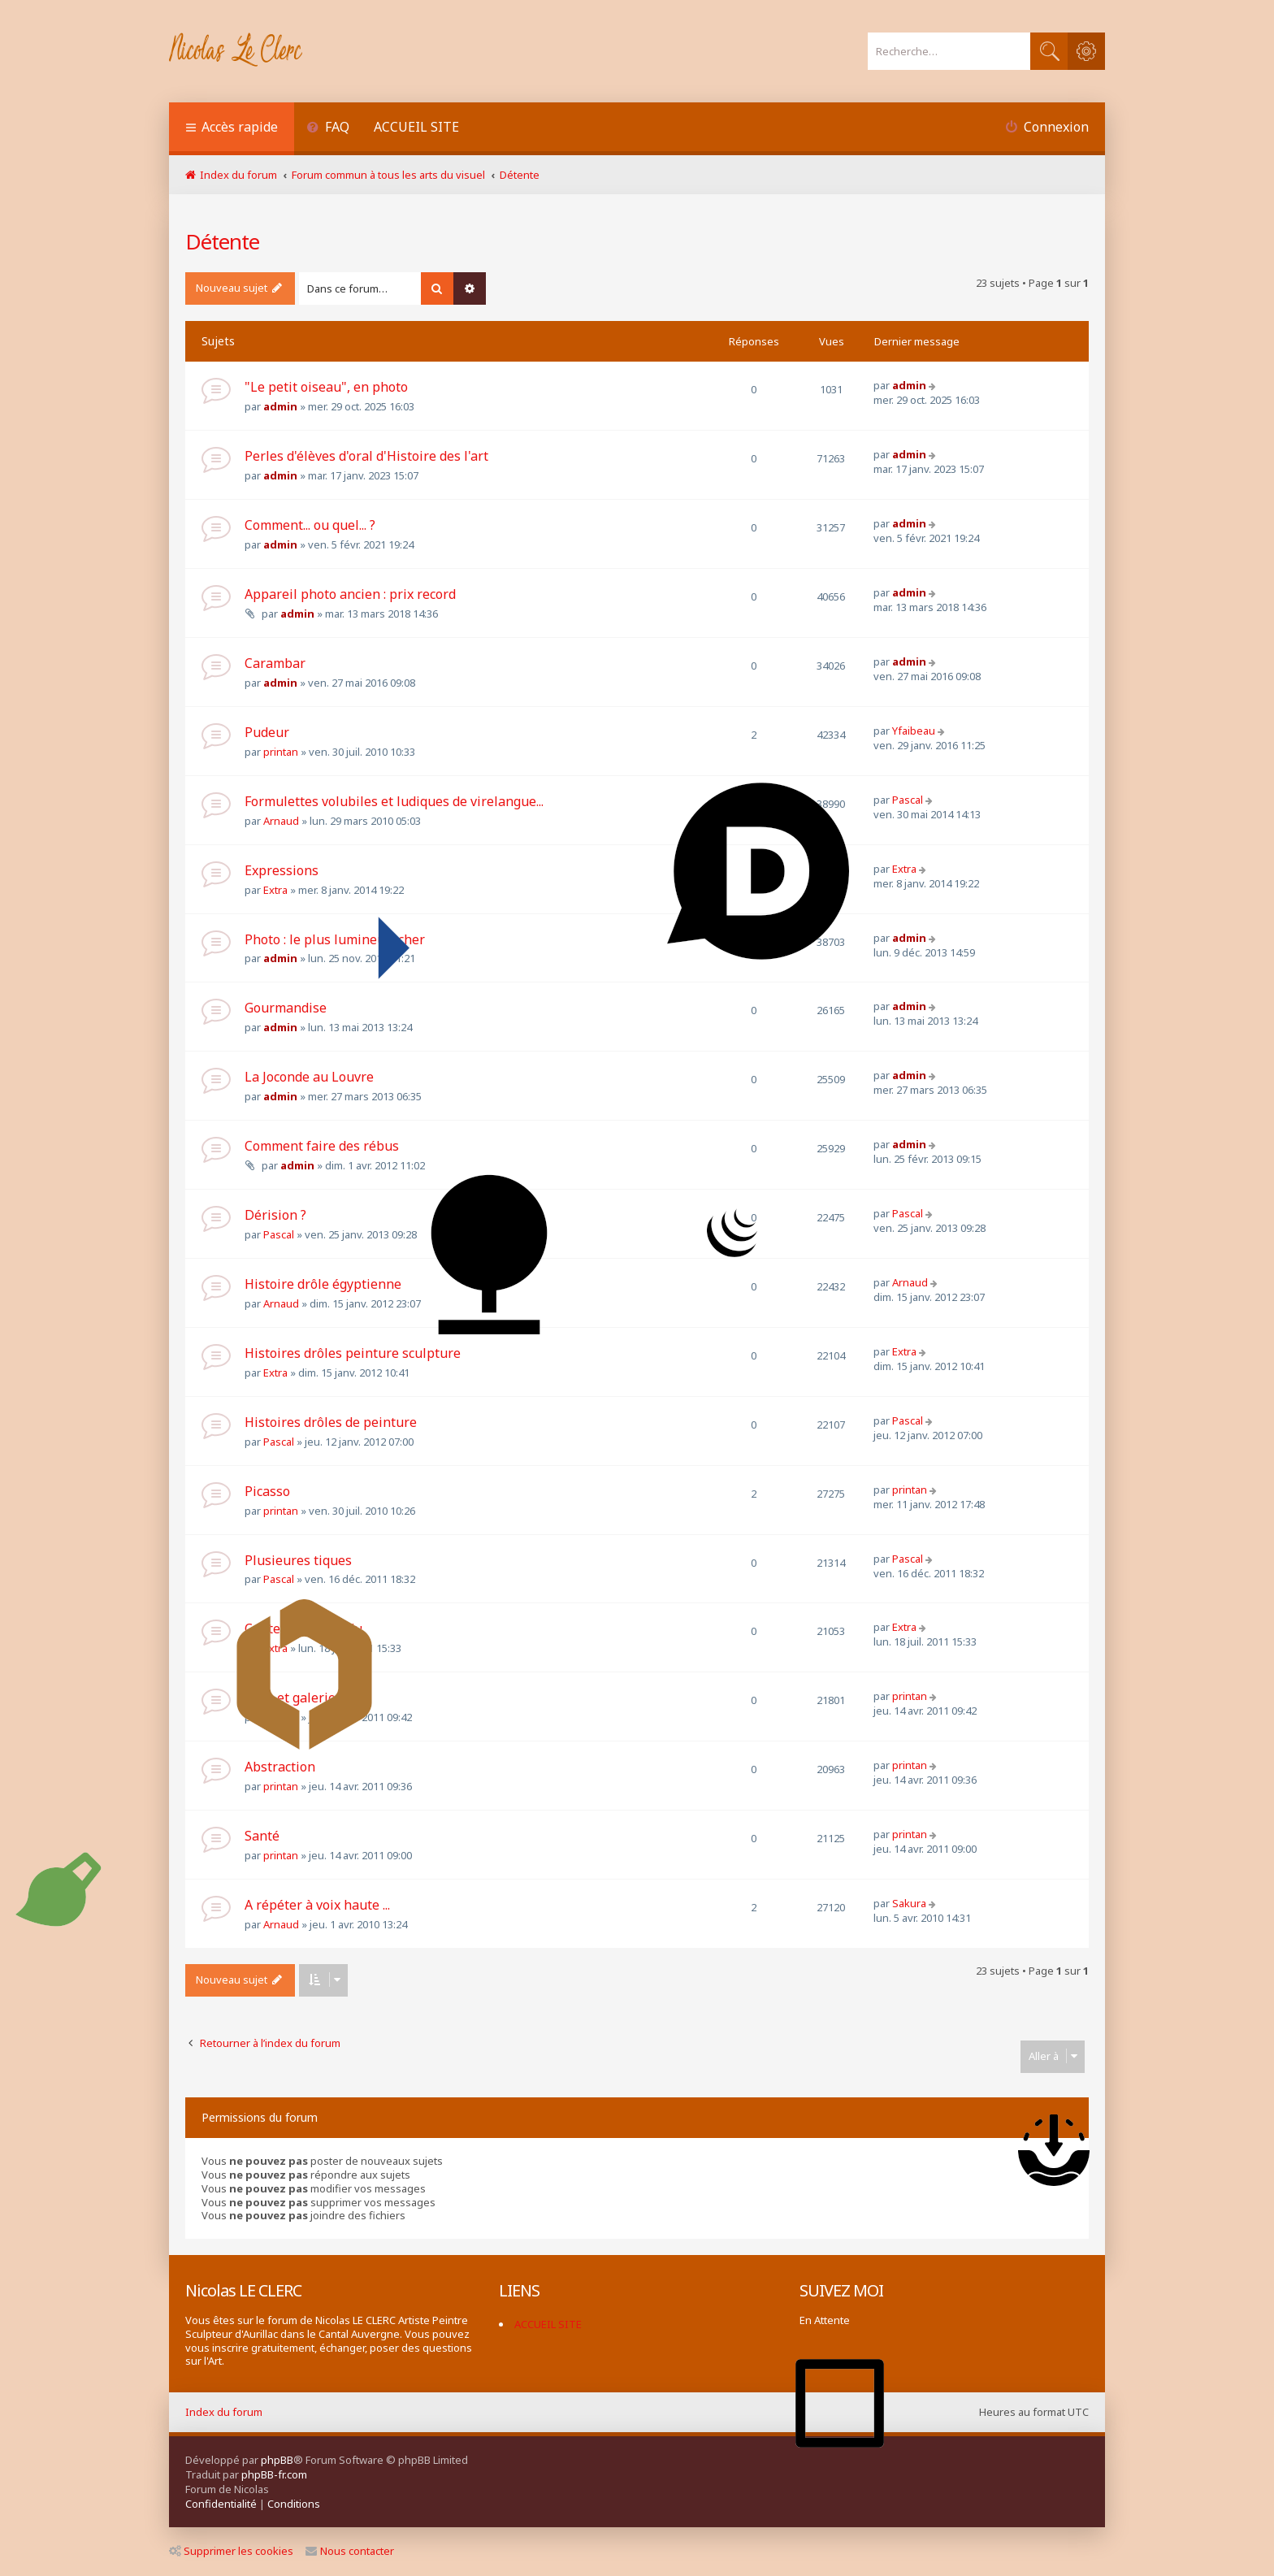 The height and width of the screenshot is (2576, 1274). Describe the element at coordinates (58, 1891) in the screenshot. I see `access brush or painting tools` at that location.